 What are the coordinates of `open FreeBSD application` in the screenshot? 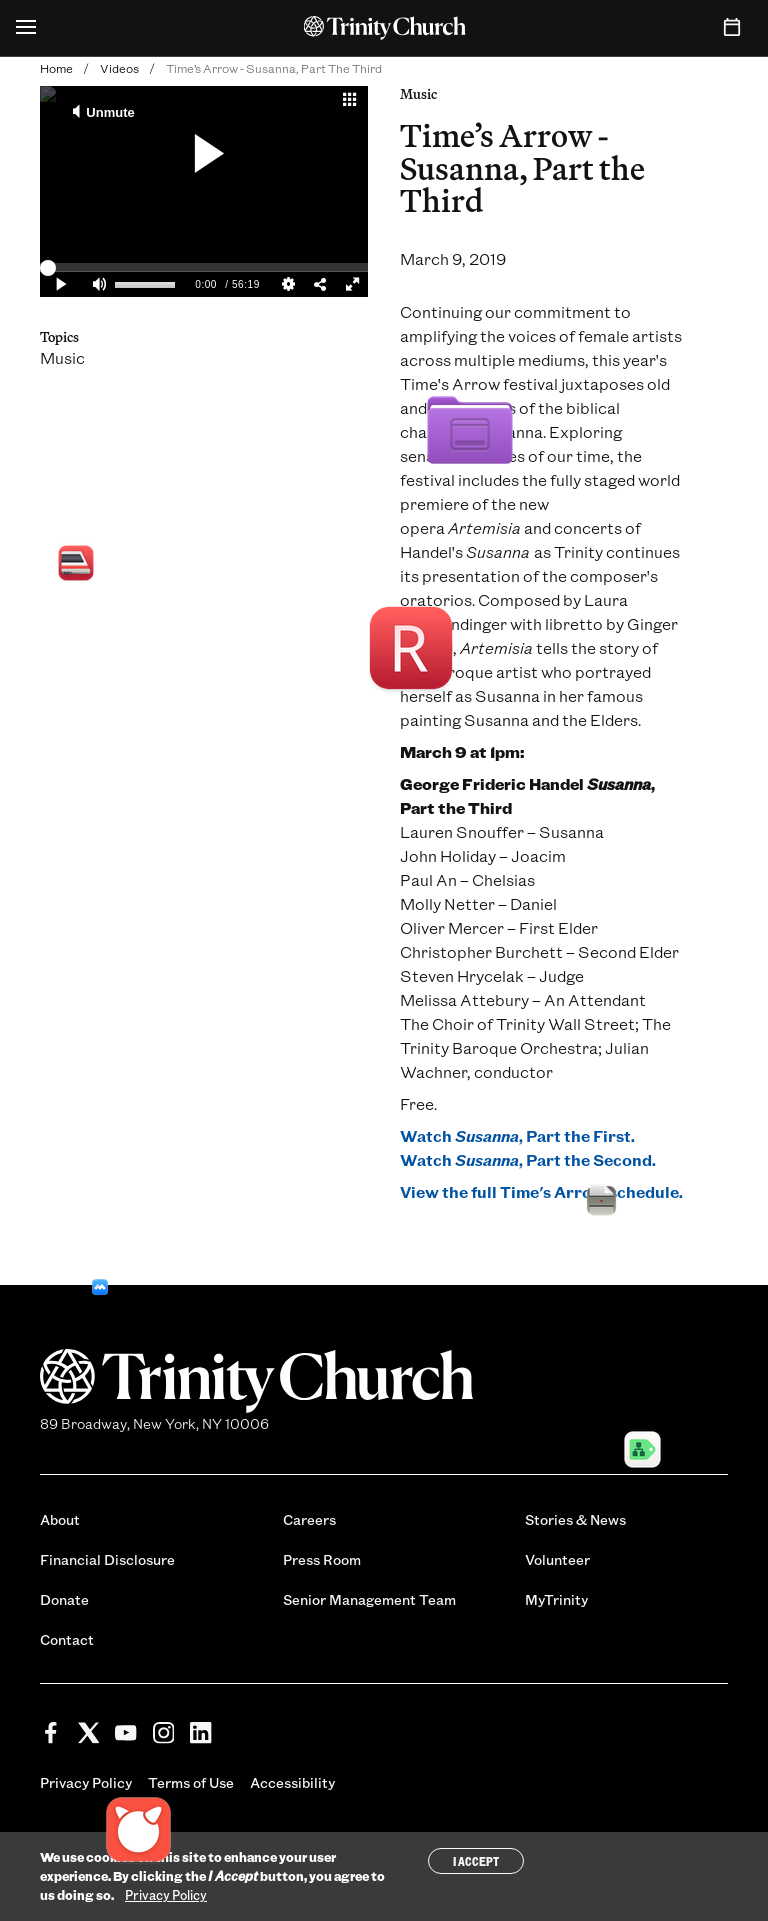 It's located at (138, 1829).